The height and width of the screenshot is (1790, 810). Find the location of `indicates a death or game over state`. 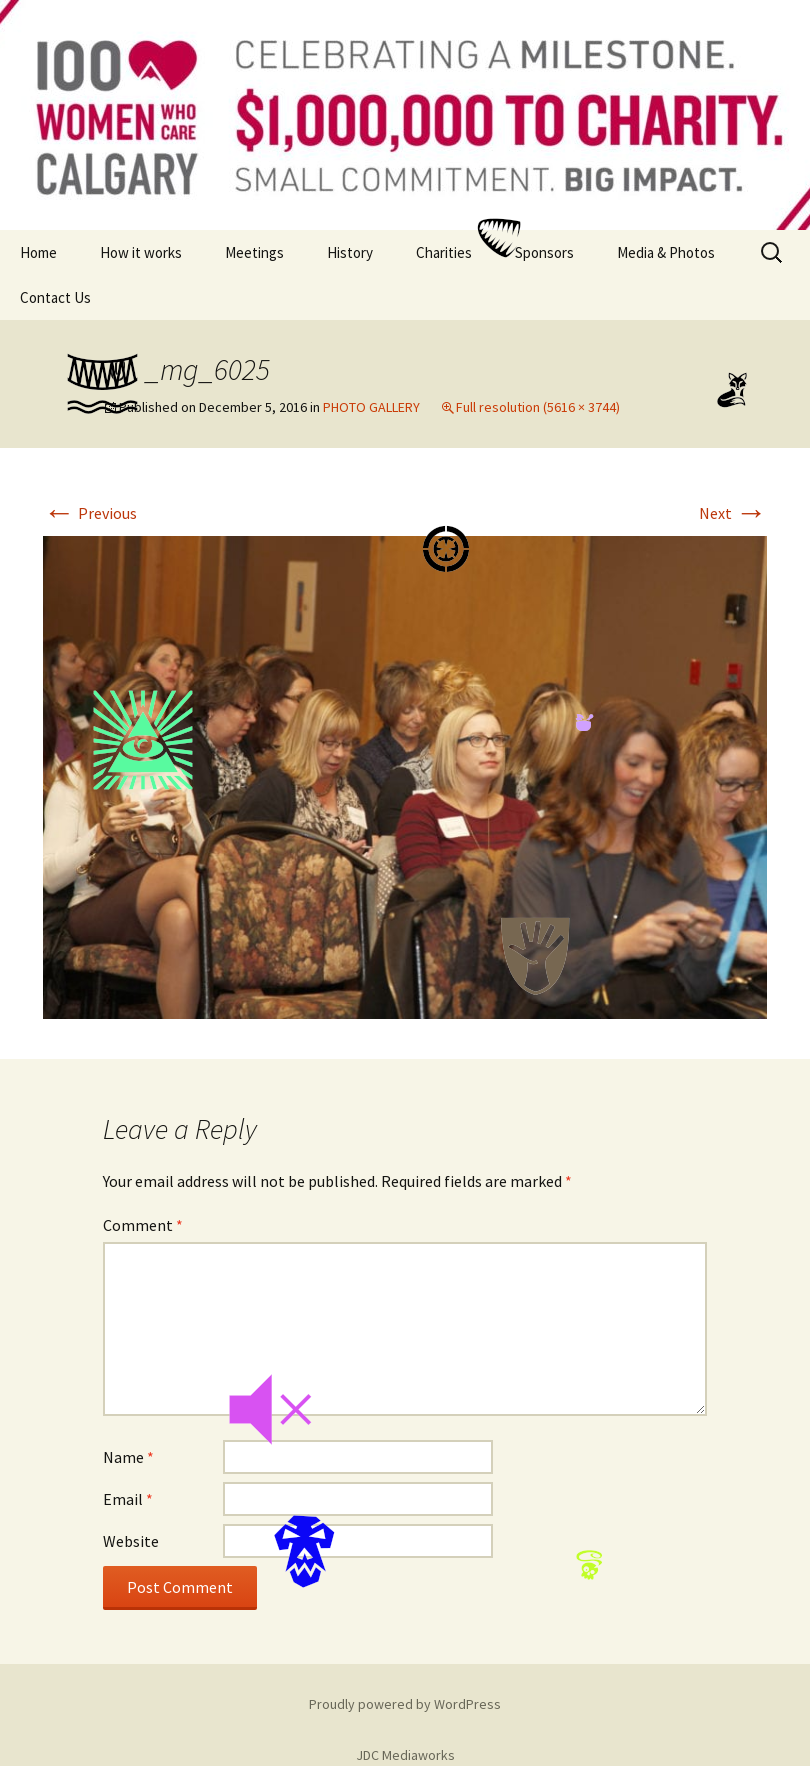

indicates a death or game over state is located at coordinates (304, 1551).